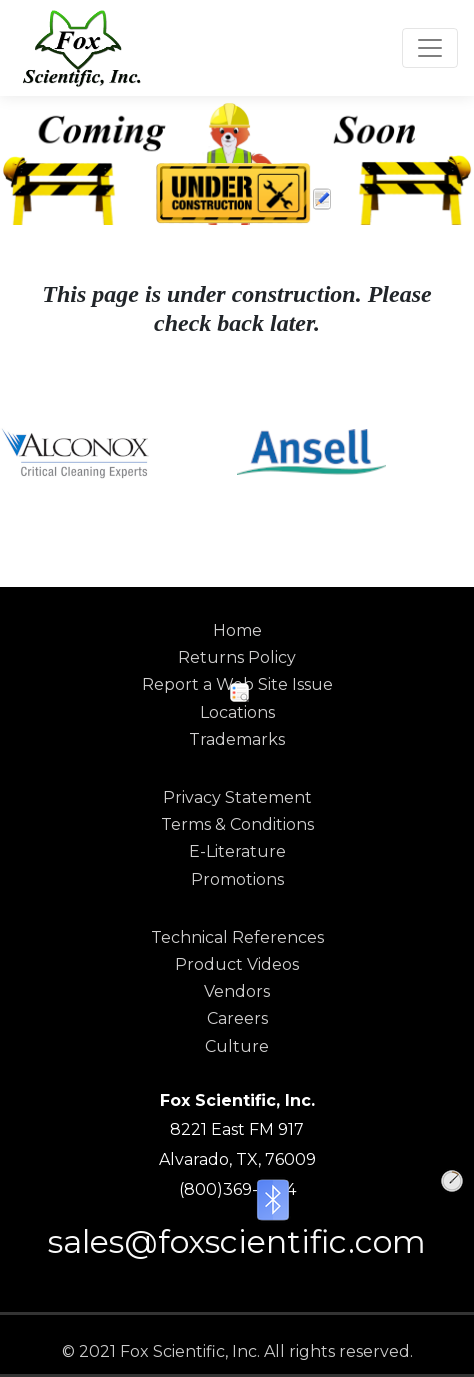  I want to click on open the log viewer application, so click(239, 692).